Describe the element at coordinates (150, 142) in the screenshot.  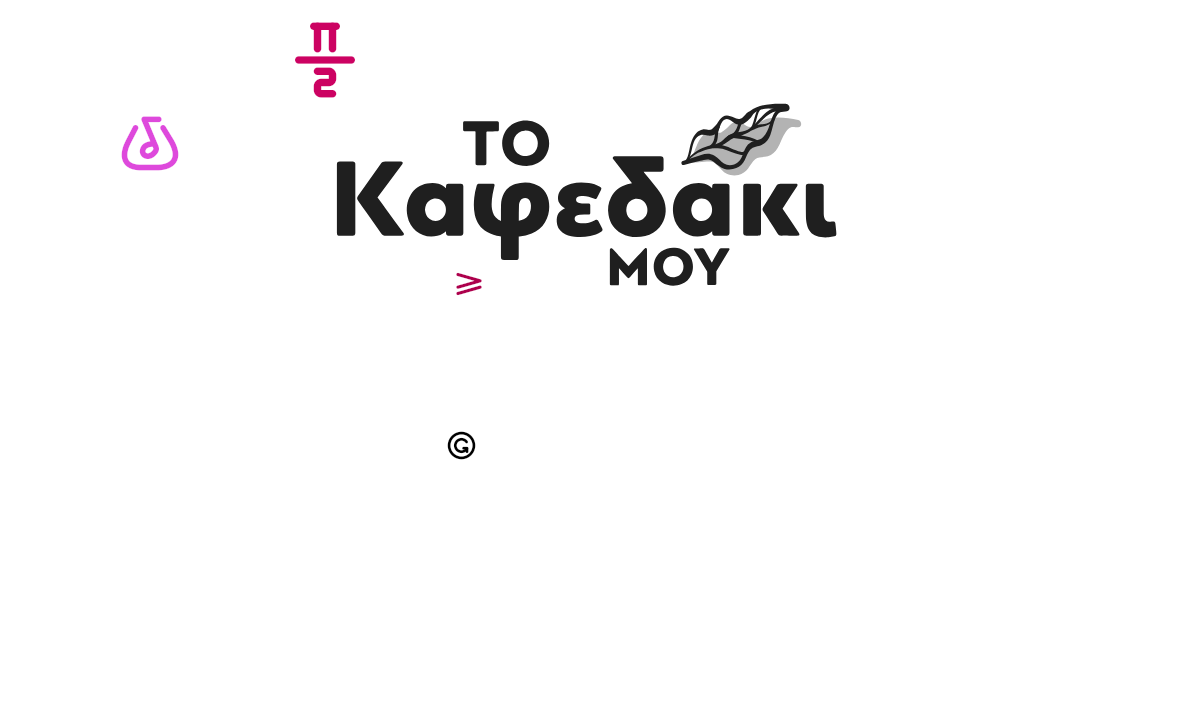
I see `open bandlab music creation app` at that location.